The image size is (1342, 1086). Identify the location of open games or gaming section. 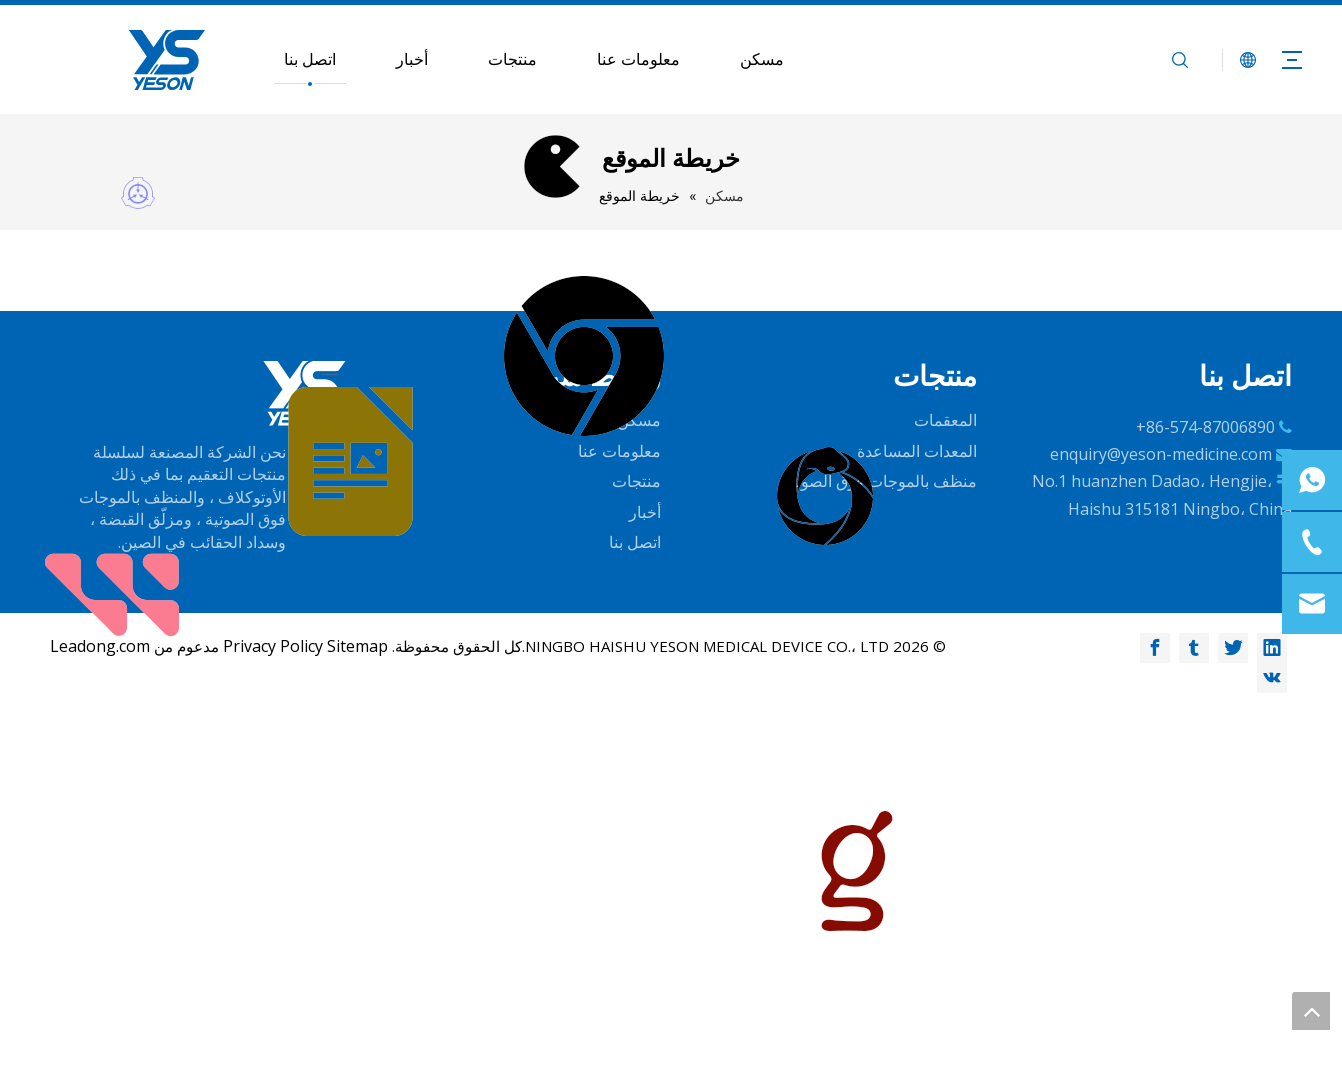
(555, 166).